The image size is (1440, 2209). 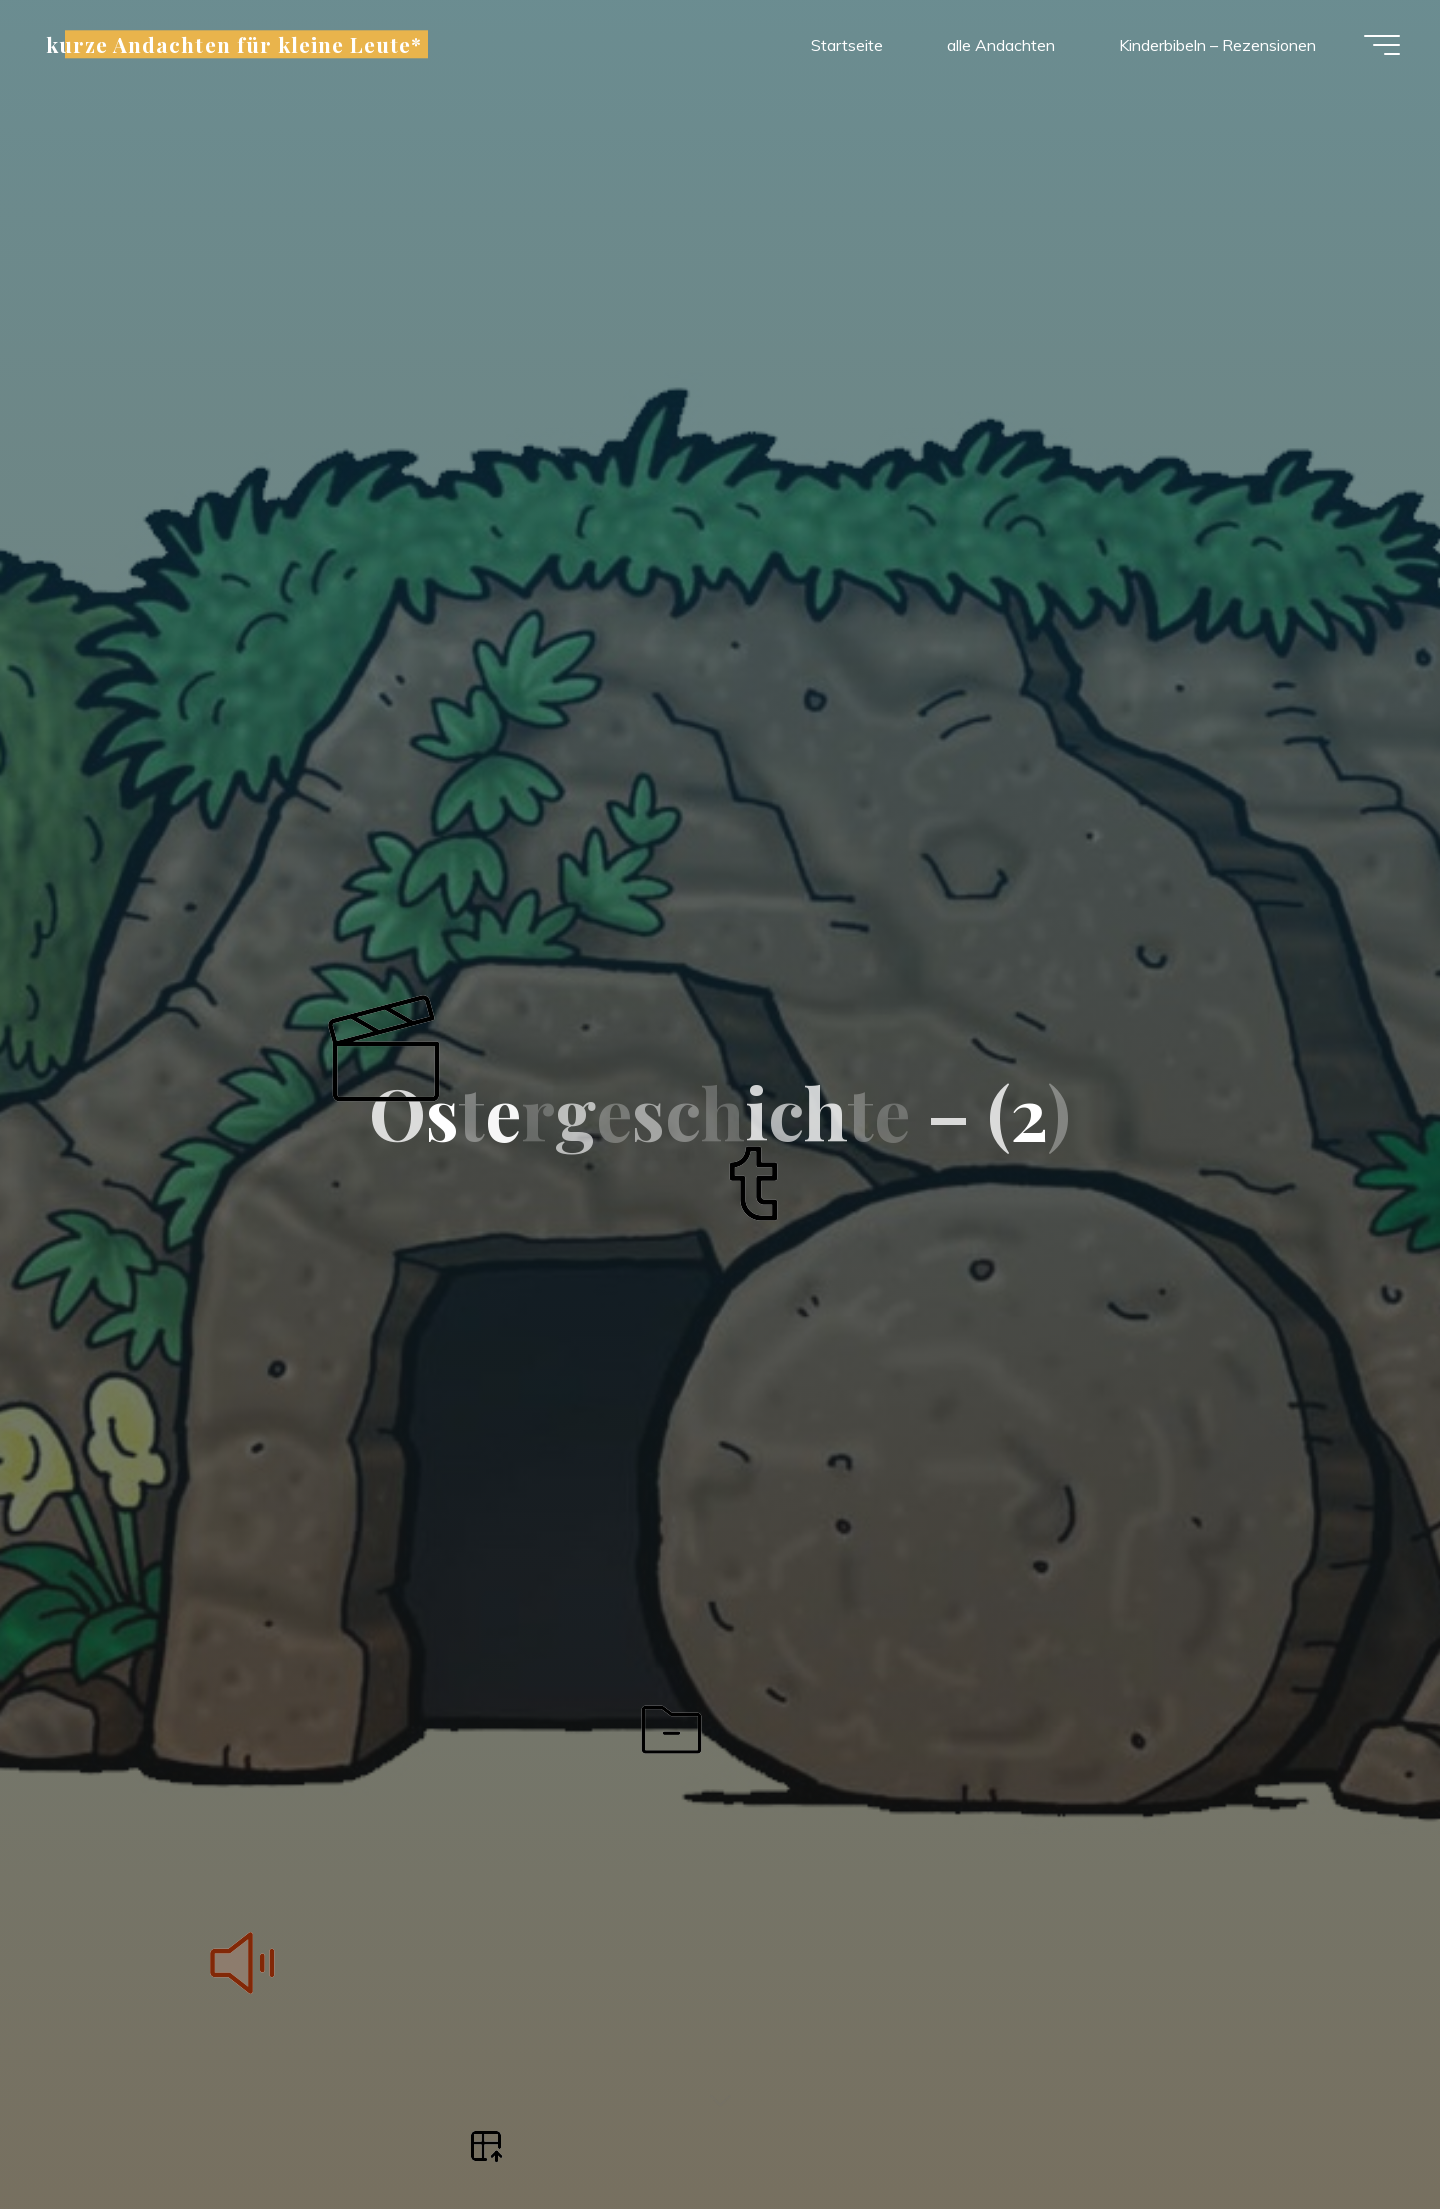 What do you see at coordinates (486, 2146) in the screenshot?
I see `import data into a table` at bounding box center [486, 2146].